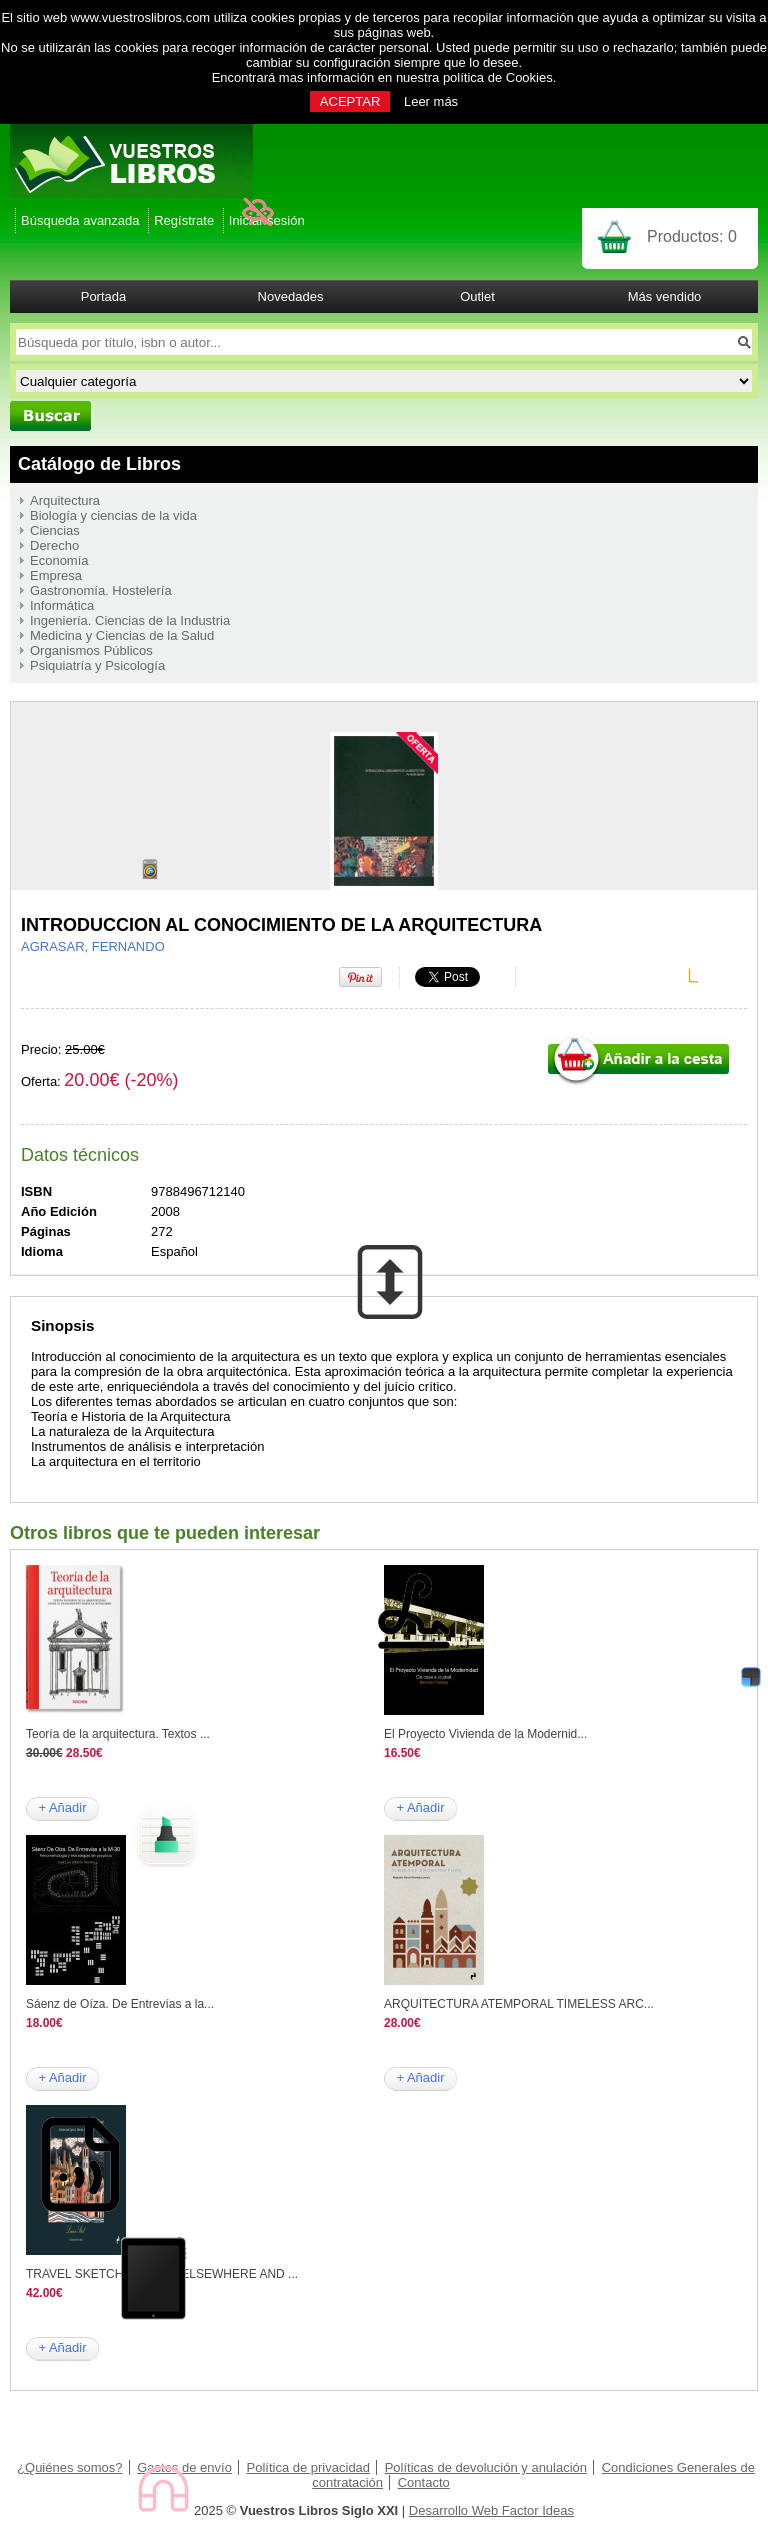 This screenshot has height=2531, width=768. I want to click on disable UFO or alien-themed mode, so click(258, 212).